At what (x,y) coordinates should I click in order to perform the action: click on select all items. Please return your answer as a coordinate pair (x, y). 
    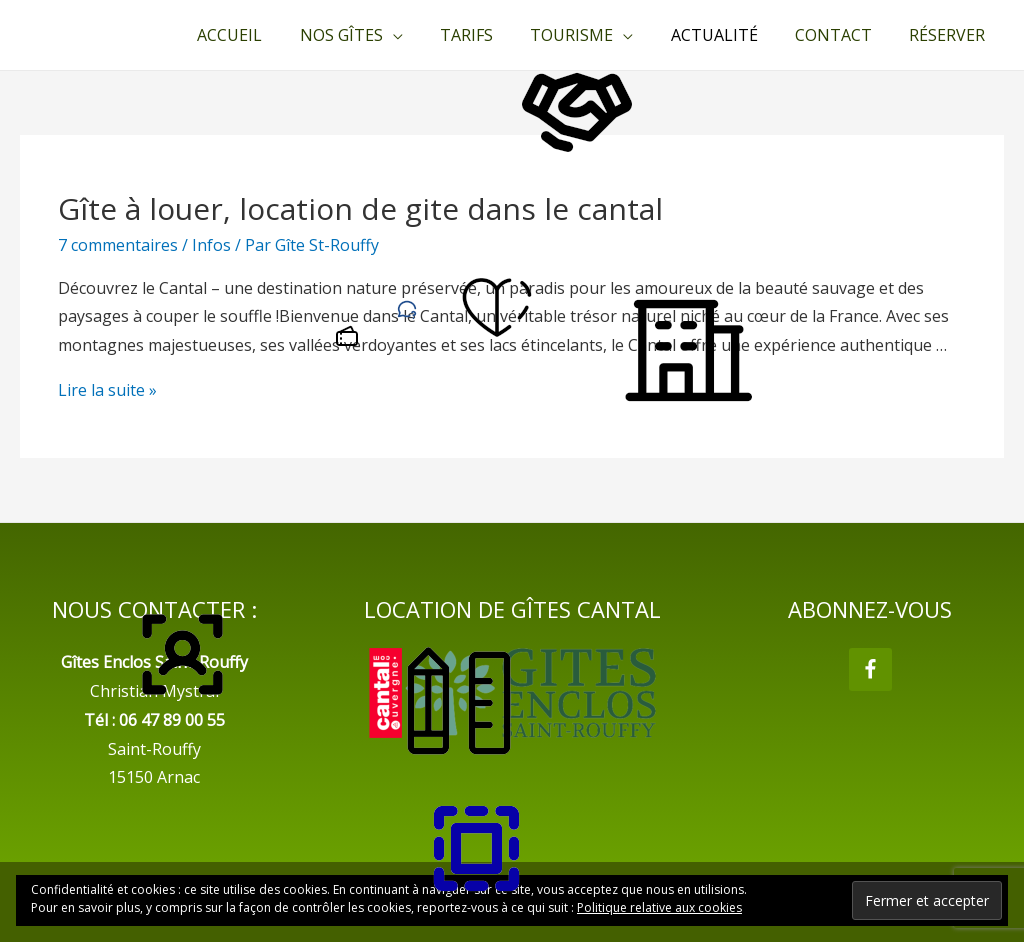
    Looking at the image, I should click on (476, 848).